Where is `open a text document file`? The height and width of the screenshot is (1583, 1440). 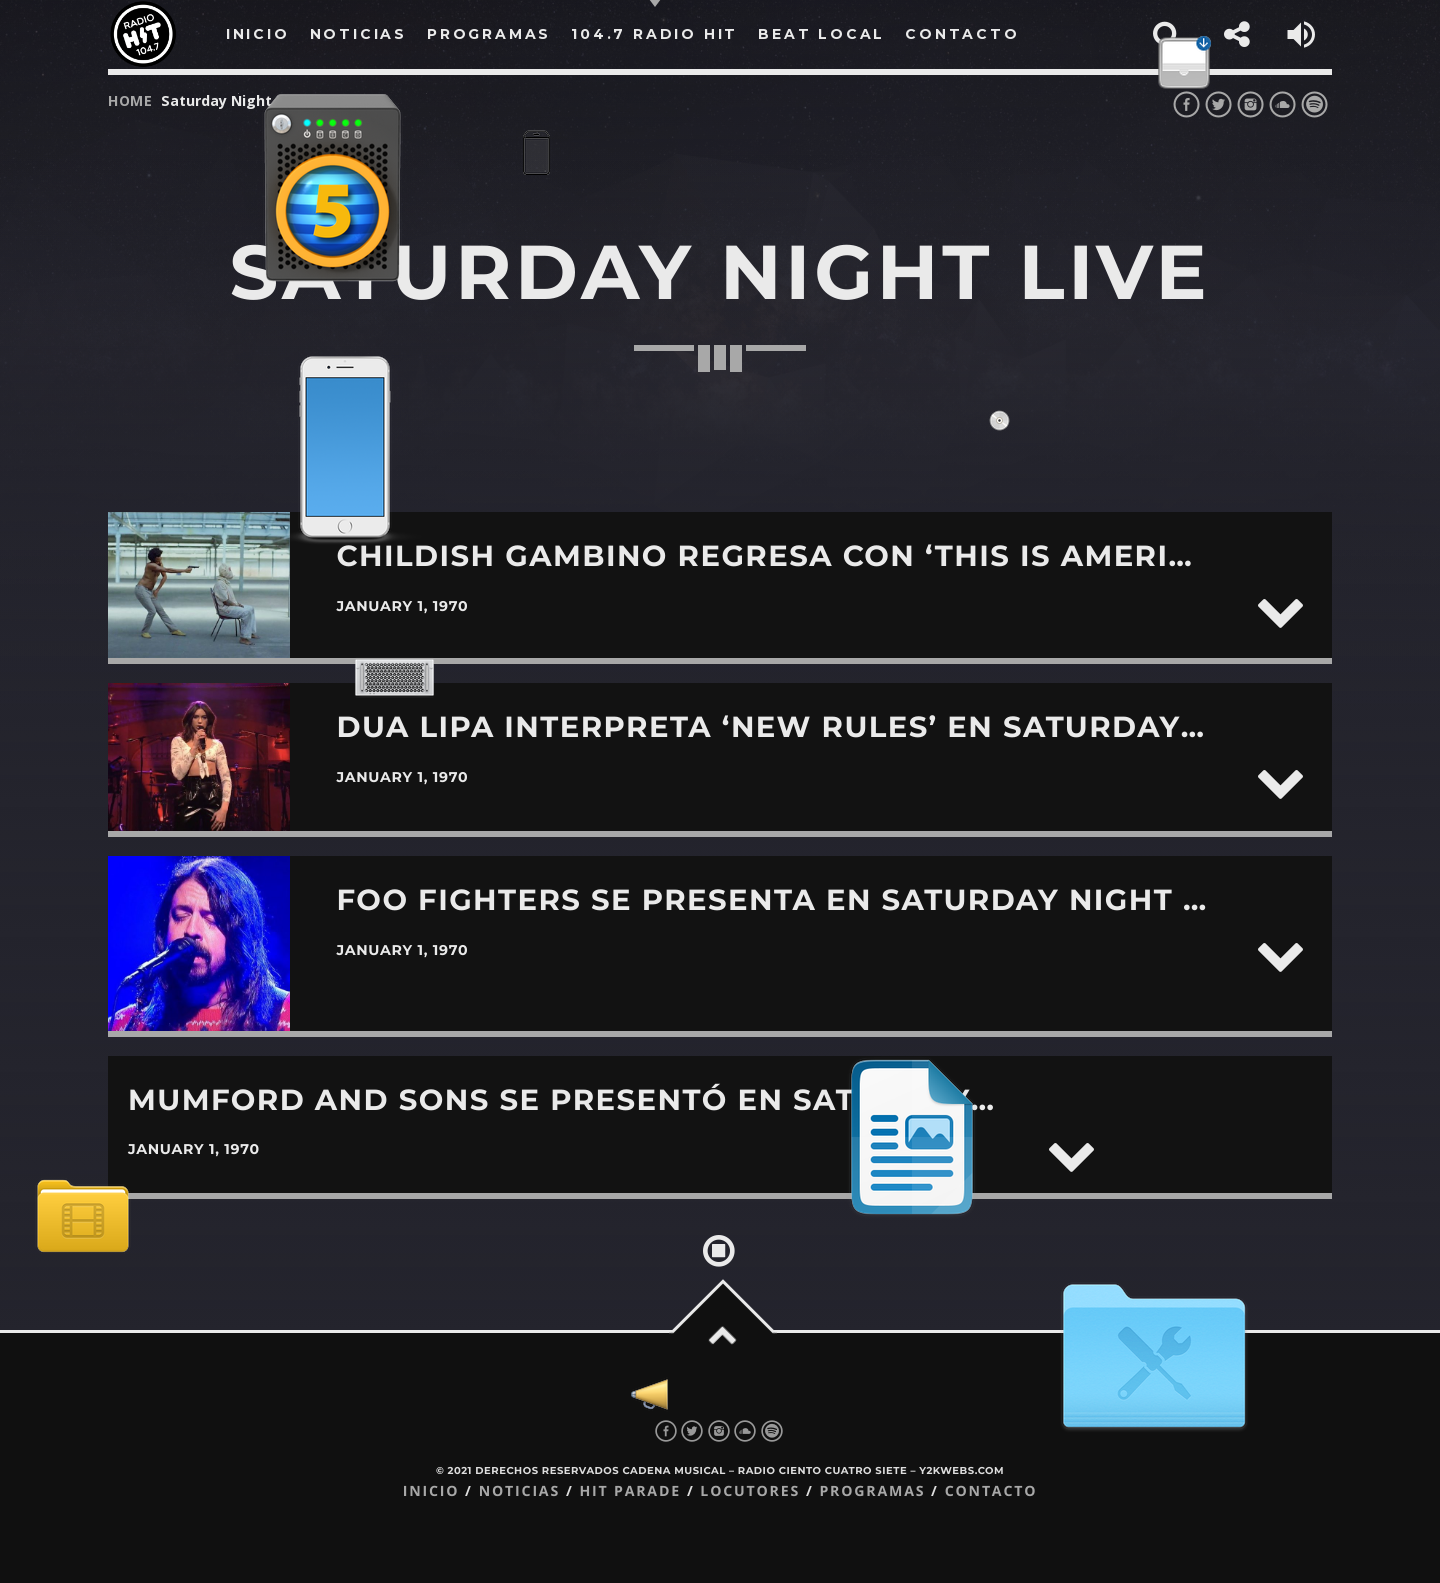
open a text document file is located at coordinates (912, 1137).